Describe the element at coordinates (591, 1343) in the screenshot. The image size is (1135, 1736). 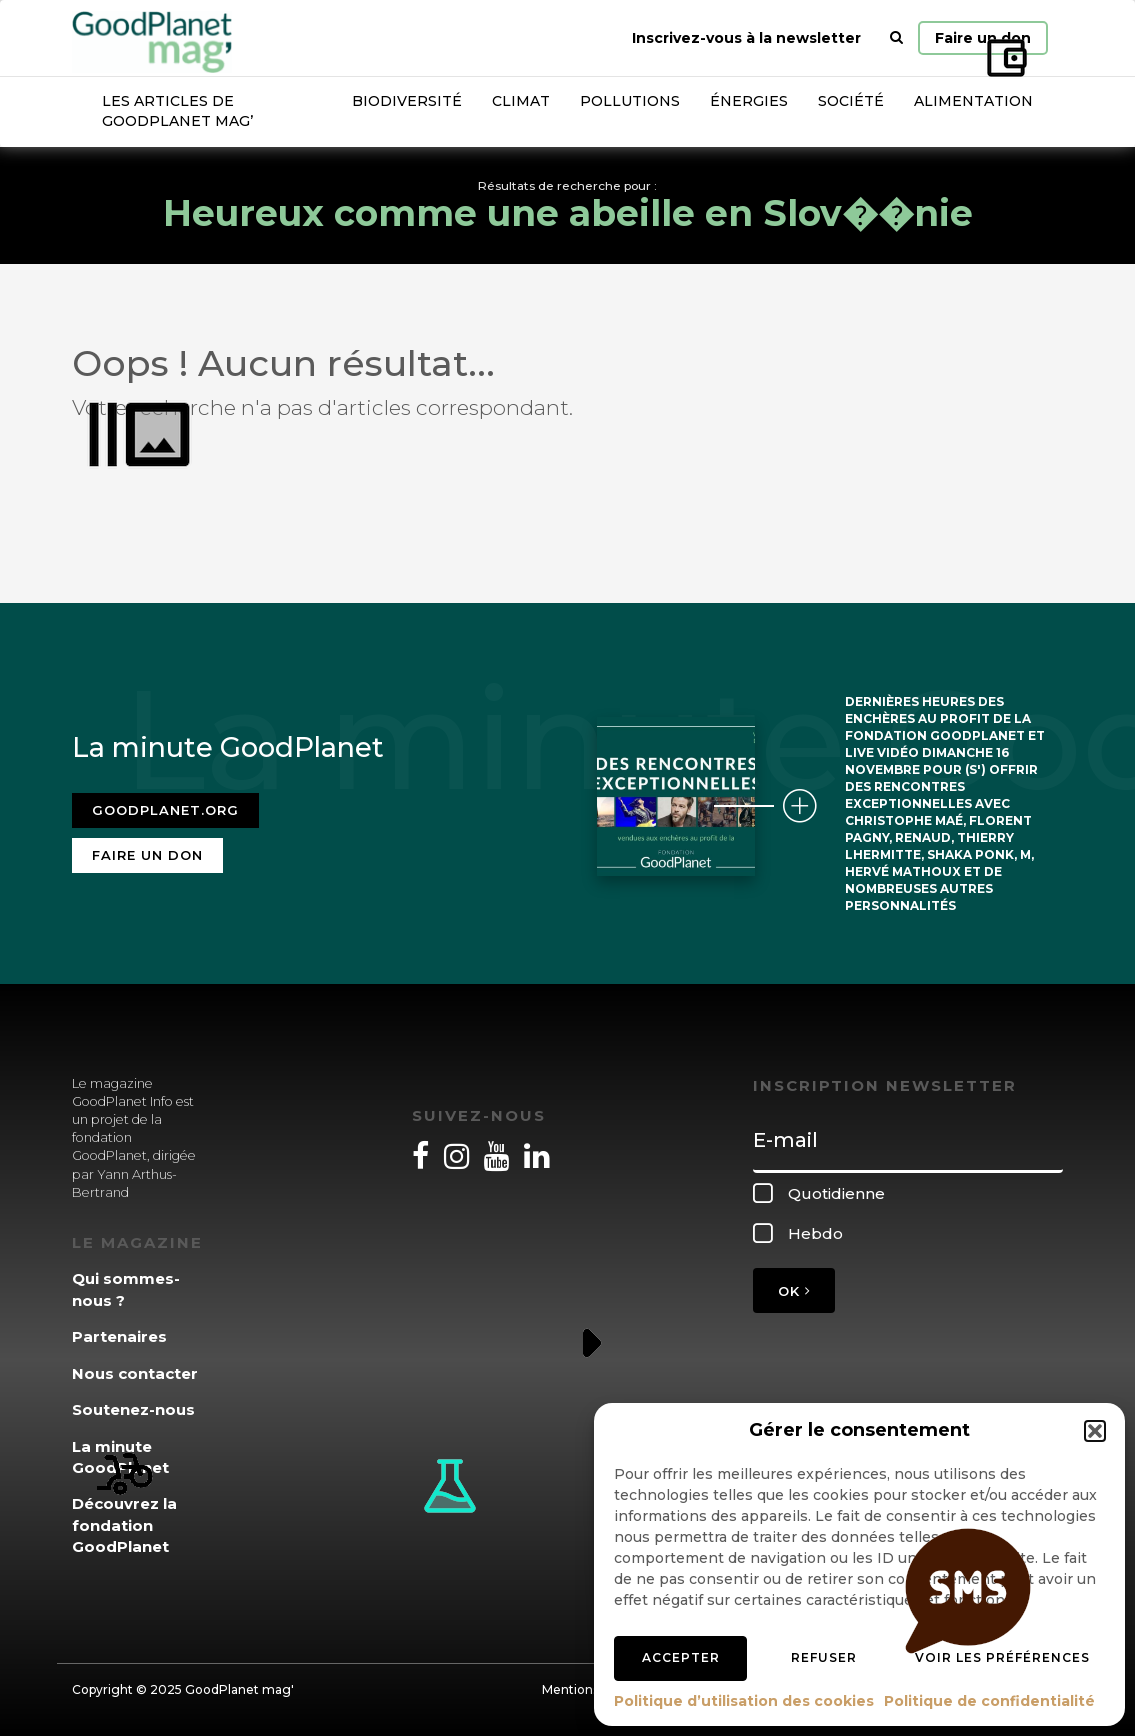
I see `navigate to the next item or screen` at that location.